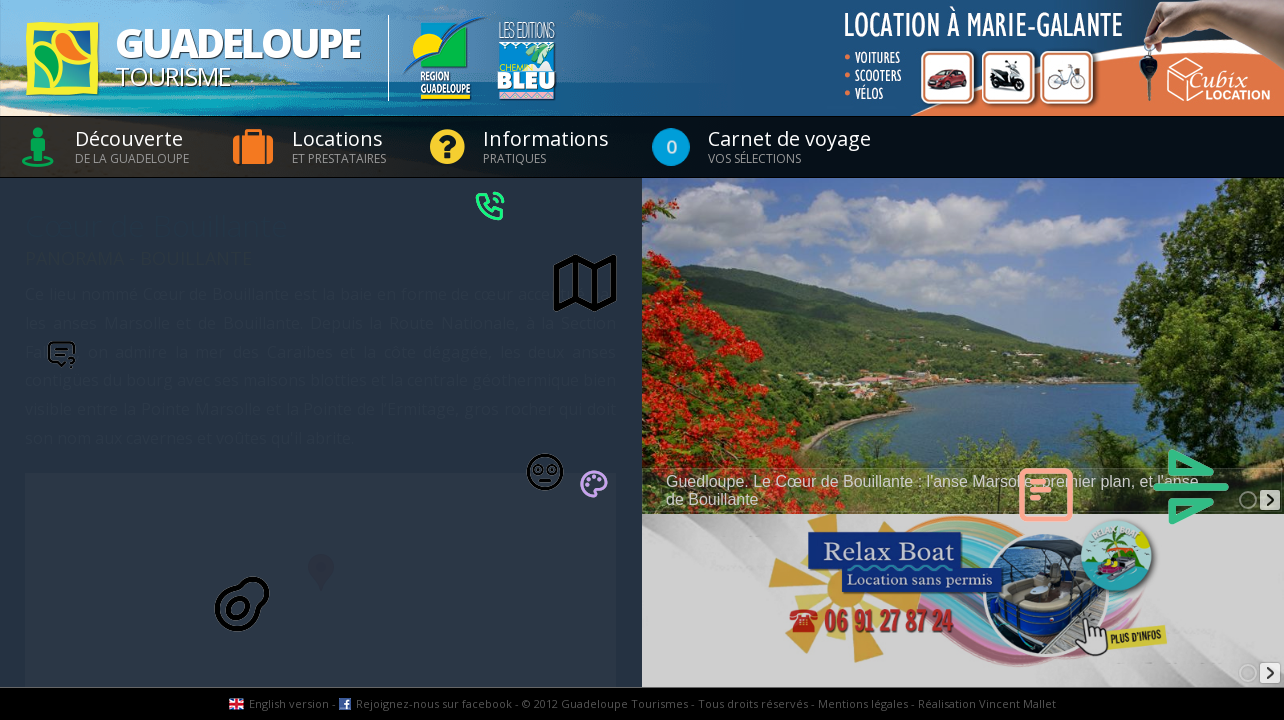  What do you see at coordinates (490, 206) in the screenshot?
I see `make a phone call` at bounding box center [490, 206].